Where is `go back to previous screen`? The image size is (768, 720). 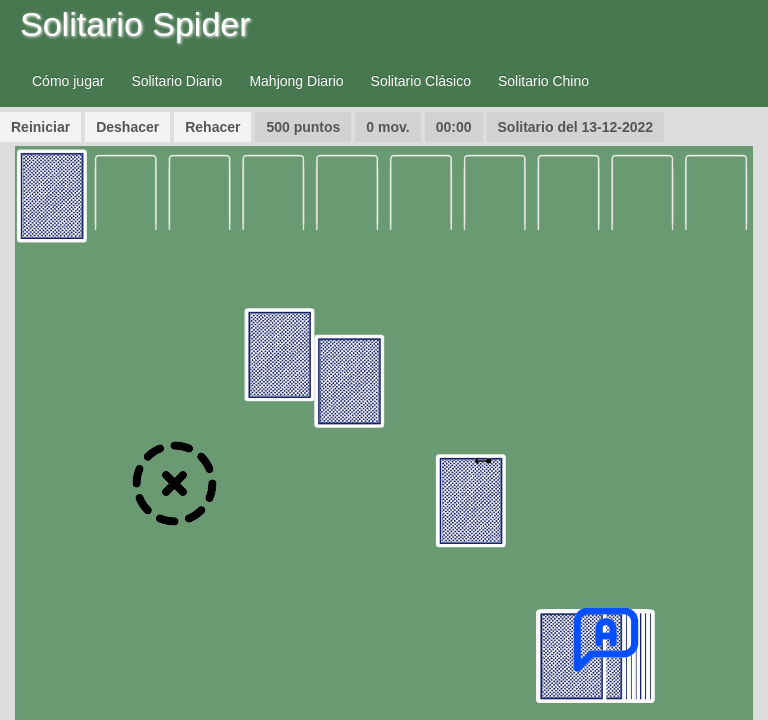 go back to previous screen is located at coordinates (483, 461).